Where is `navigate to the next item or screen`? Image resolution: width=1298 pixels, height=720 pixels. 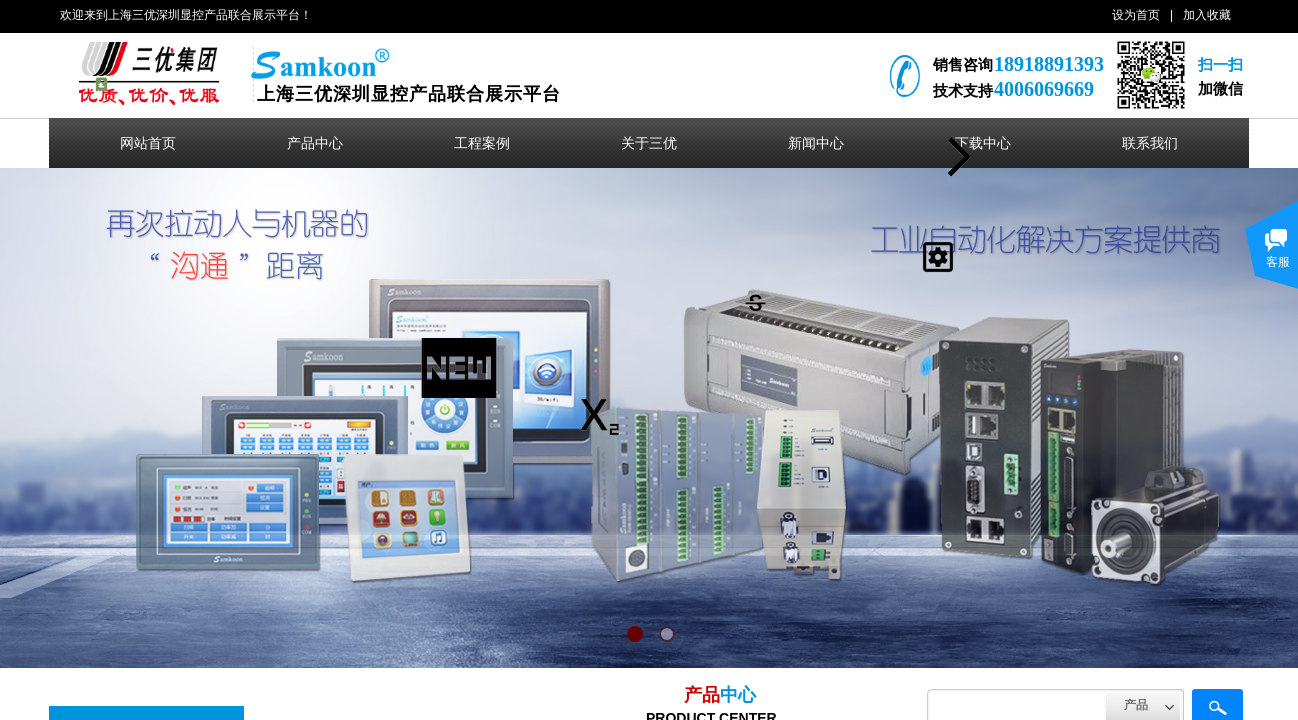
navigate to the next item or screen is located at coordinates (959, 157).